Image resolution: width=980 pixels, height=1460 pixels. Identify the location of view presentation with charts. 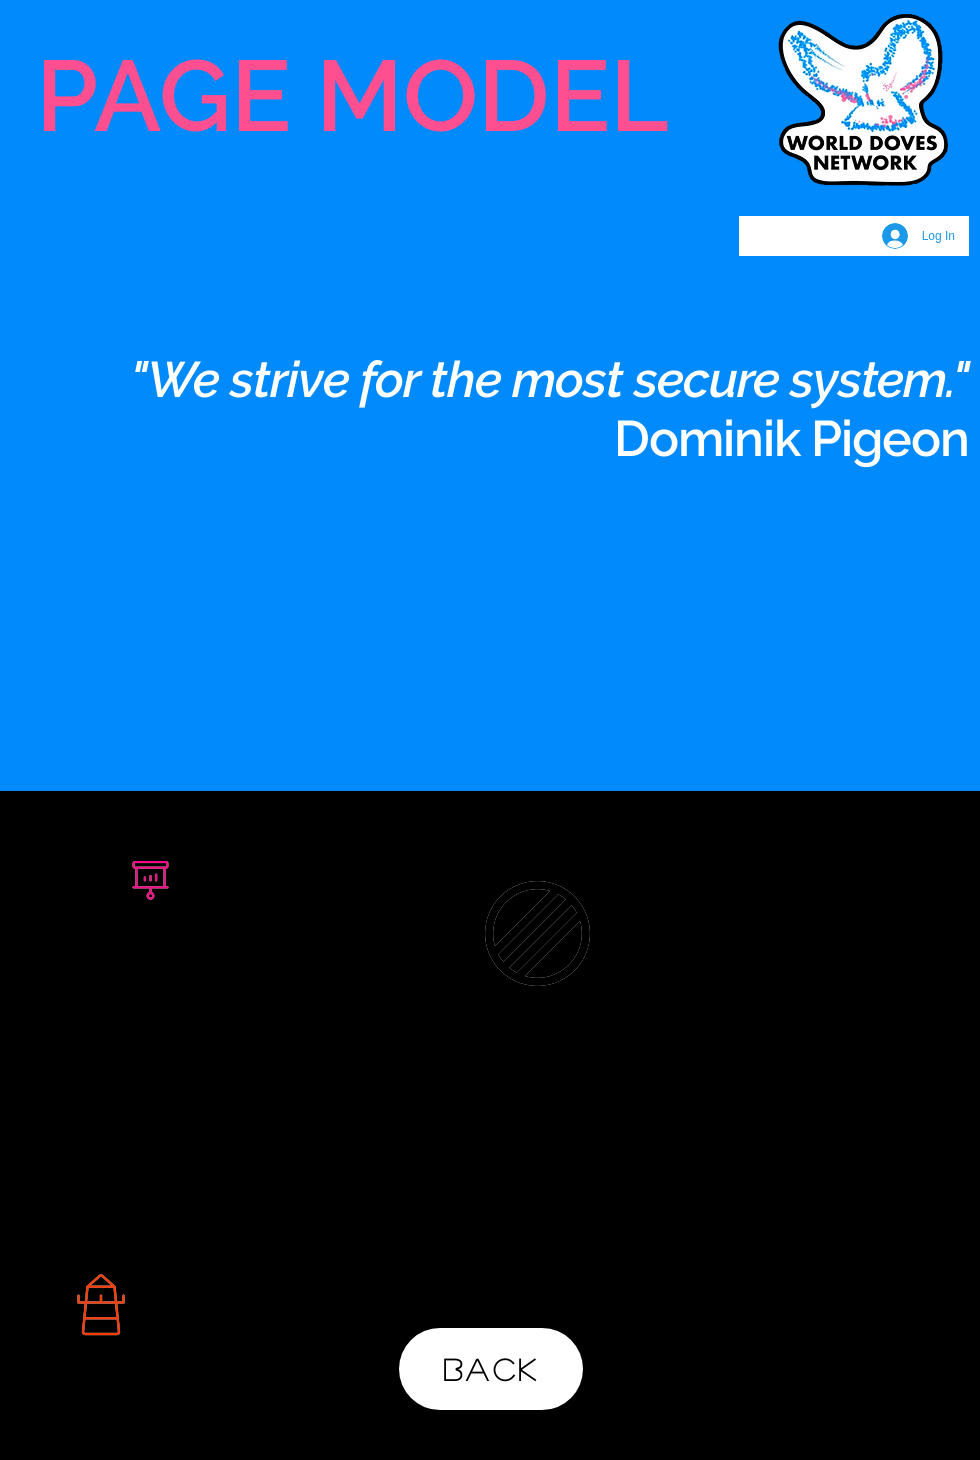
(150, 877).